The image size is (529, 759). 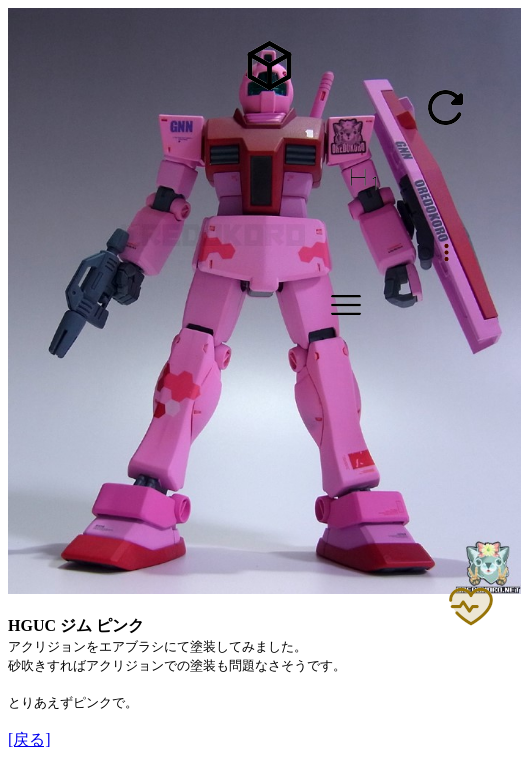 I want to click on refresh or reload the current page, so click(x=445, y=107).